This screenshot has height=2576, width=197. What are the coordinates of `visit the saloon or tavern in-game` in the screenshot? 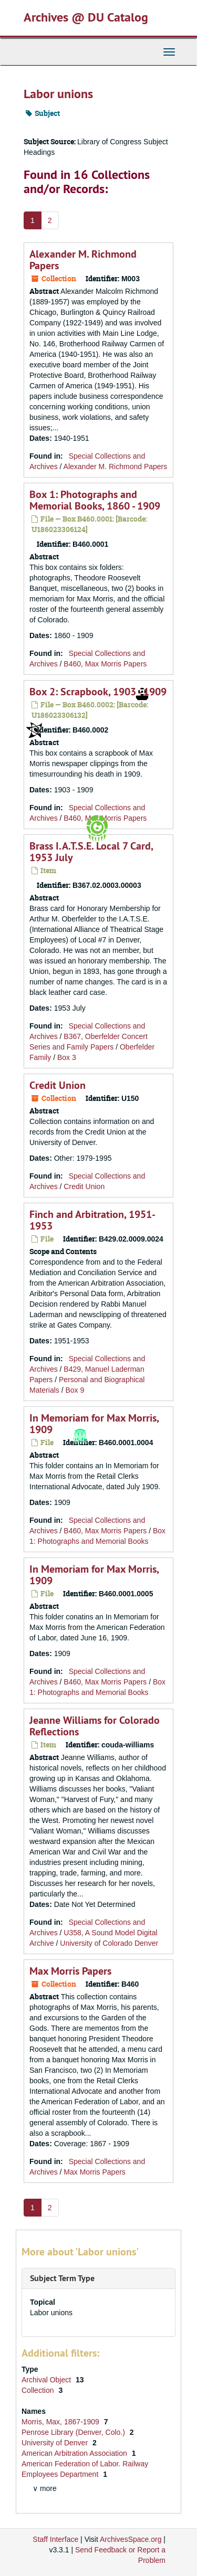 It's located at (80, 1435).